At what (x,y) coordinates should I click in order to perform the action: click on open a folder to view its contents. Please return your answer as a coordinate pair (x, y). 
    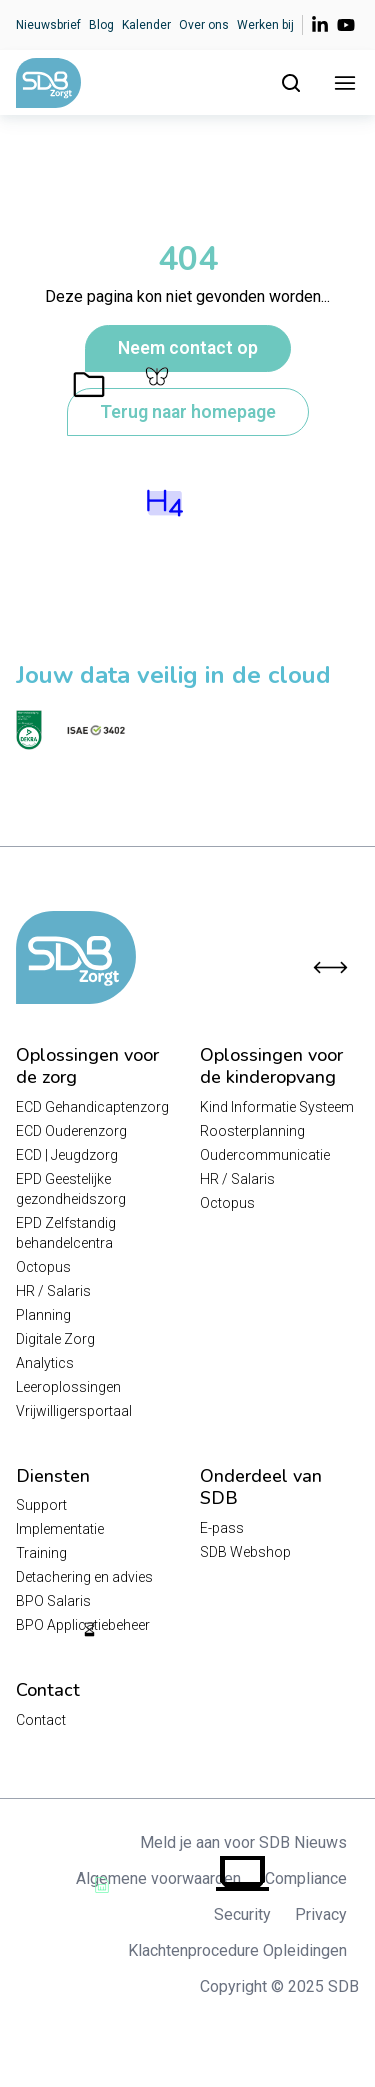
    Looking at the image, I should click on (89, 384).